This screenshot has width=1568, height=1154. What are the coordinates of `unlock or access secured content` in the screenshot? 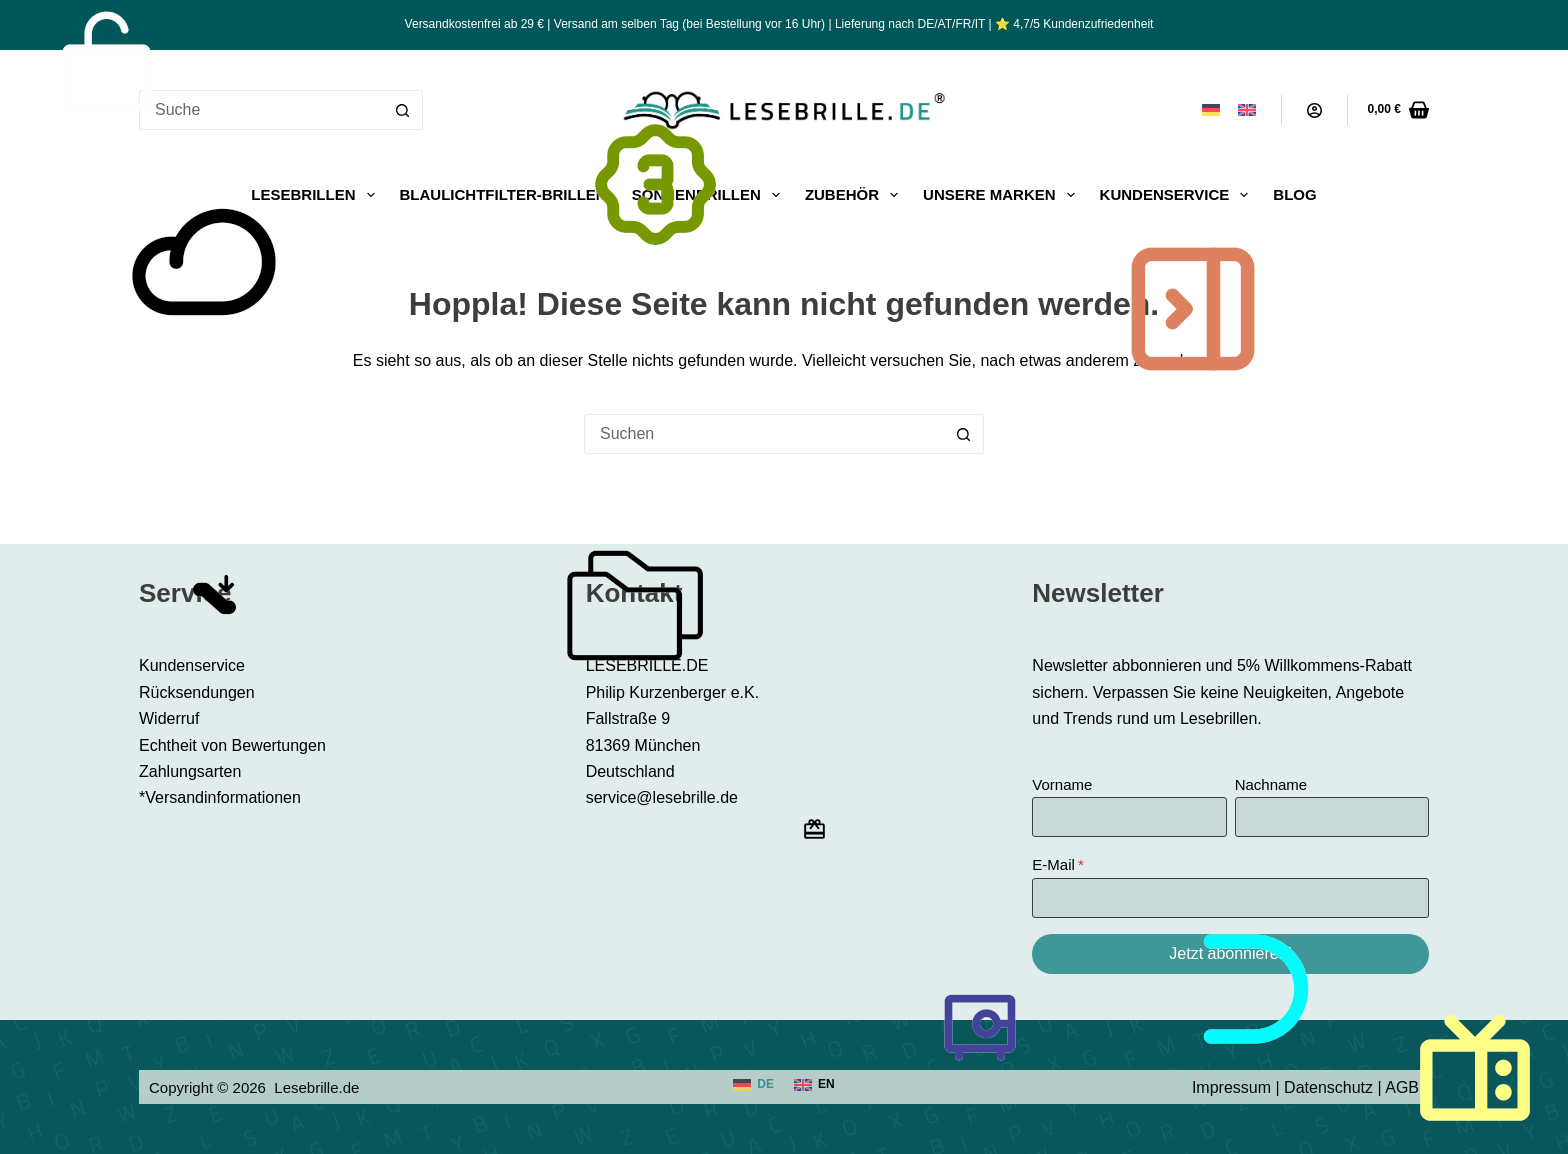 It's located at (106, 66).